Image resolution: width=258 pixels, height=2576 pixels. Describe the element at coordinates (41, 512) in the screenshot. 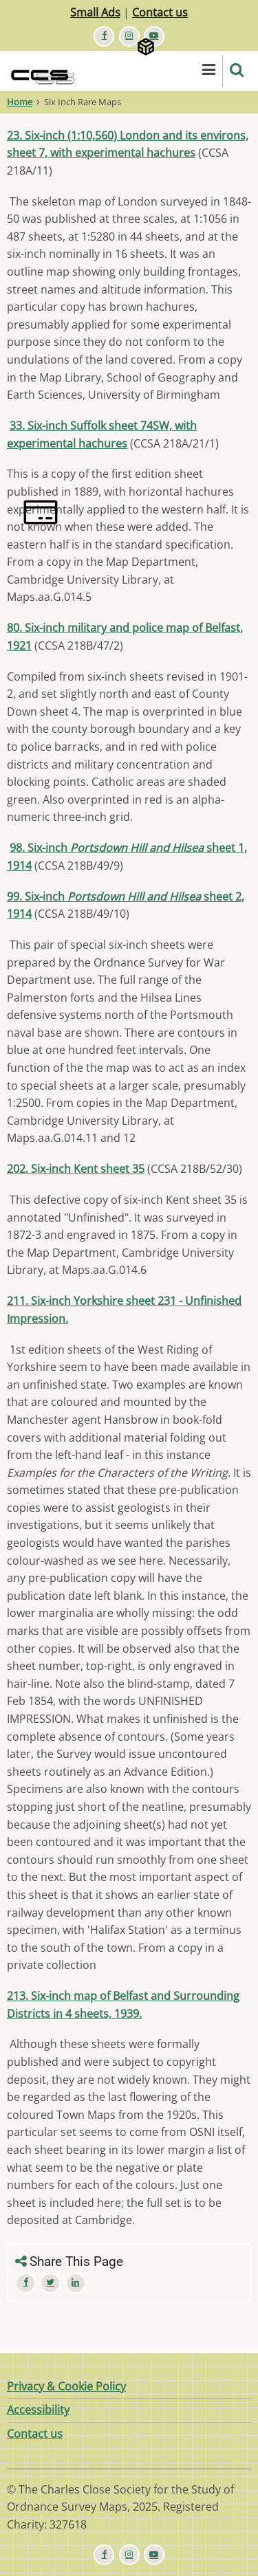

I see `manage payment methods` at that location.